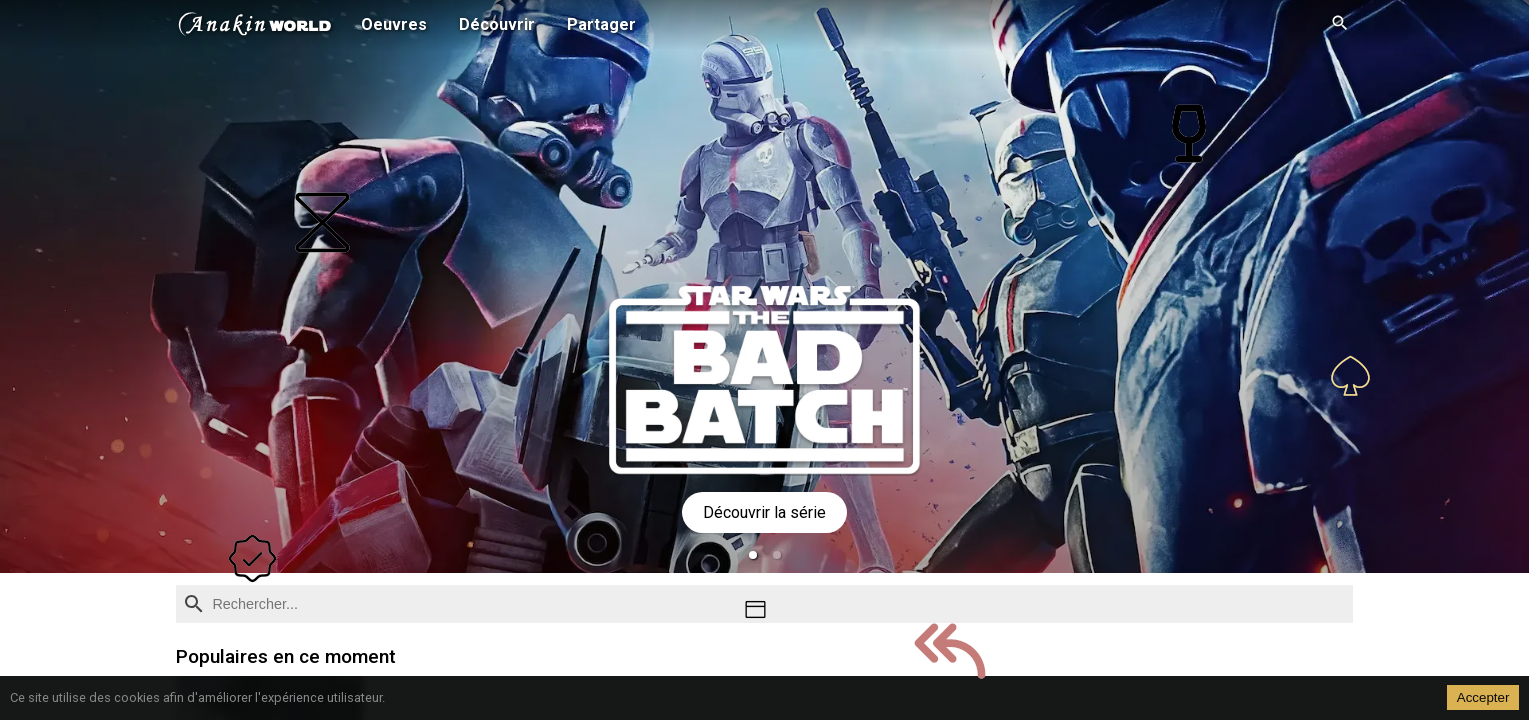  What do you see at coordinates (950, 651) in the screenshot?
I see `reply all to a message or email` at bounding box center [950, 651].